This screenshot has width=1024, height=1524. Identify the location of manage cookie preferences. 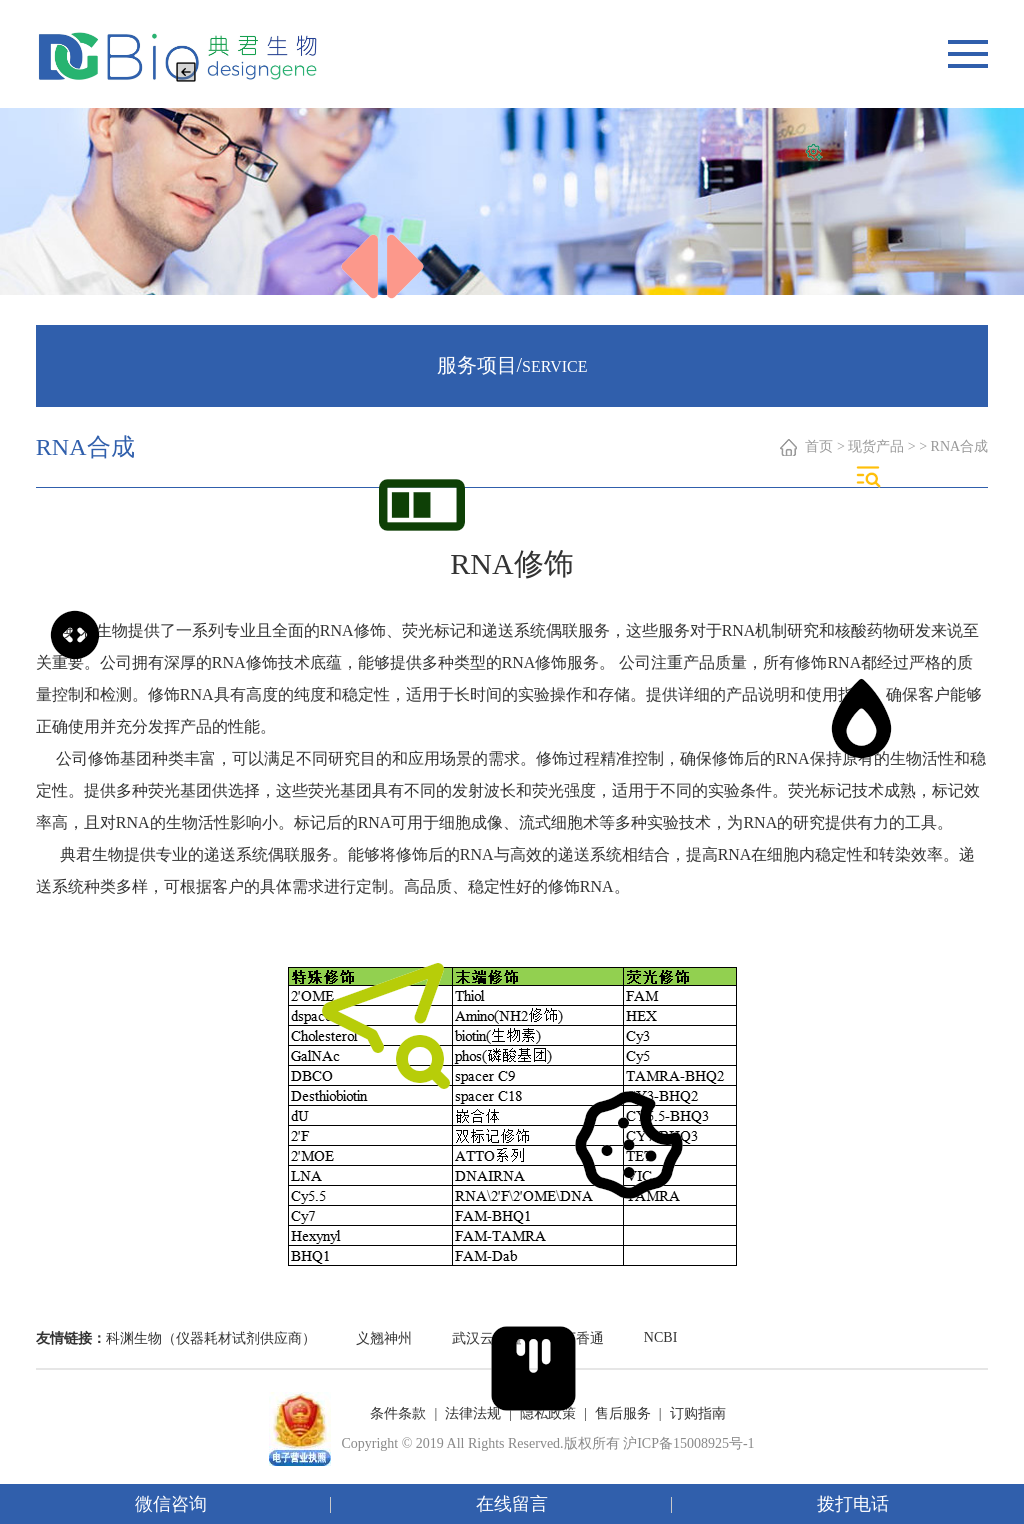
(629, 1145).